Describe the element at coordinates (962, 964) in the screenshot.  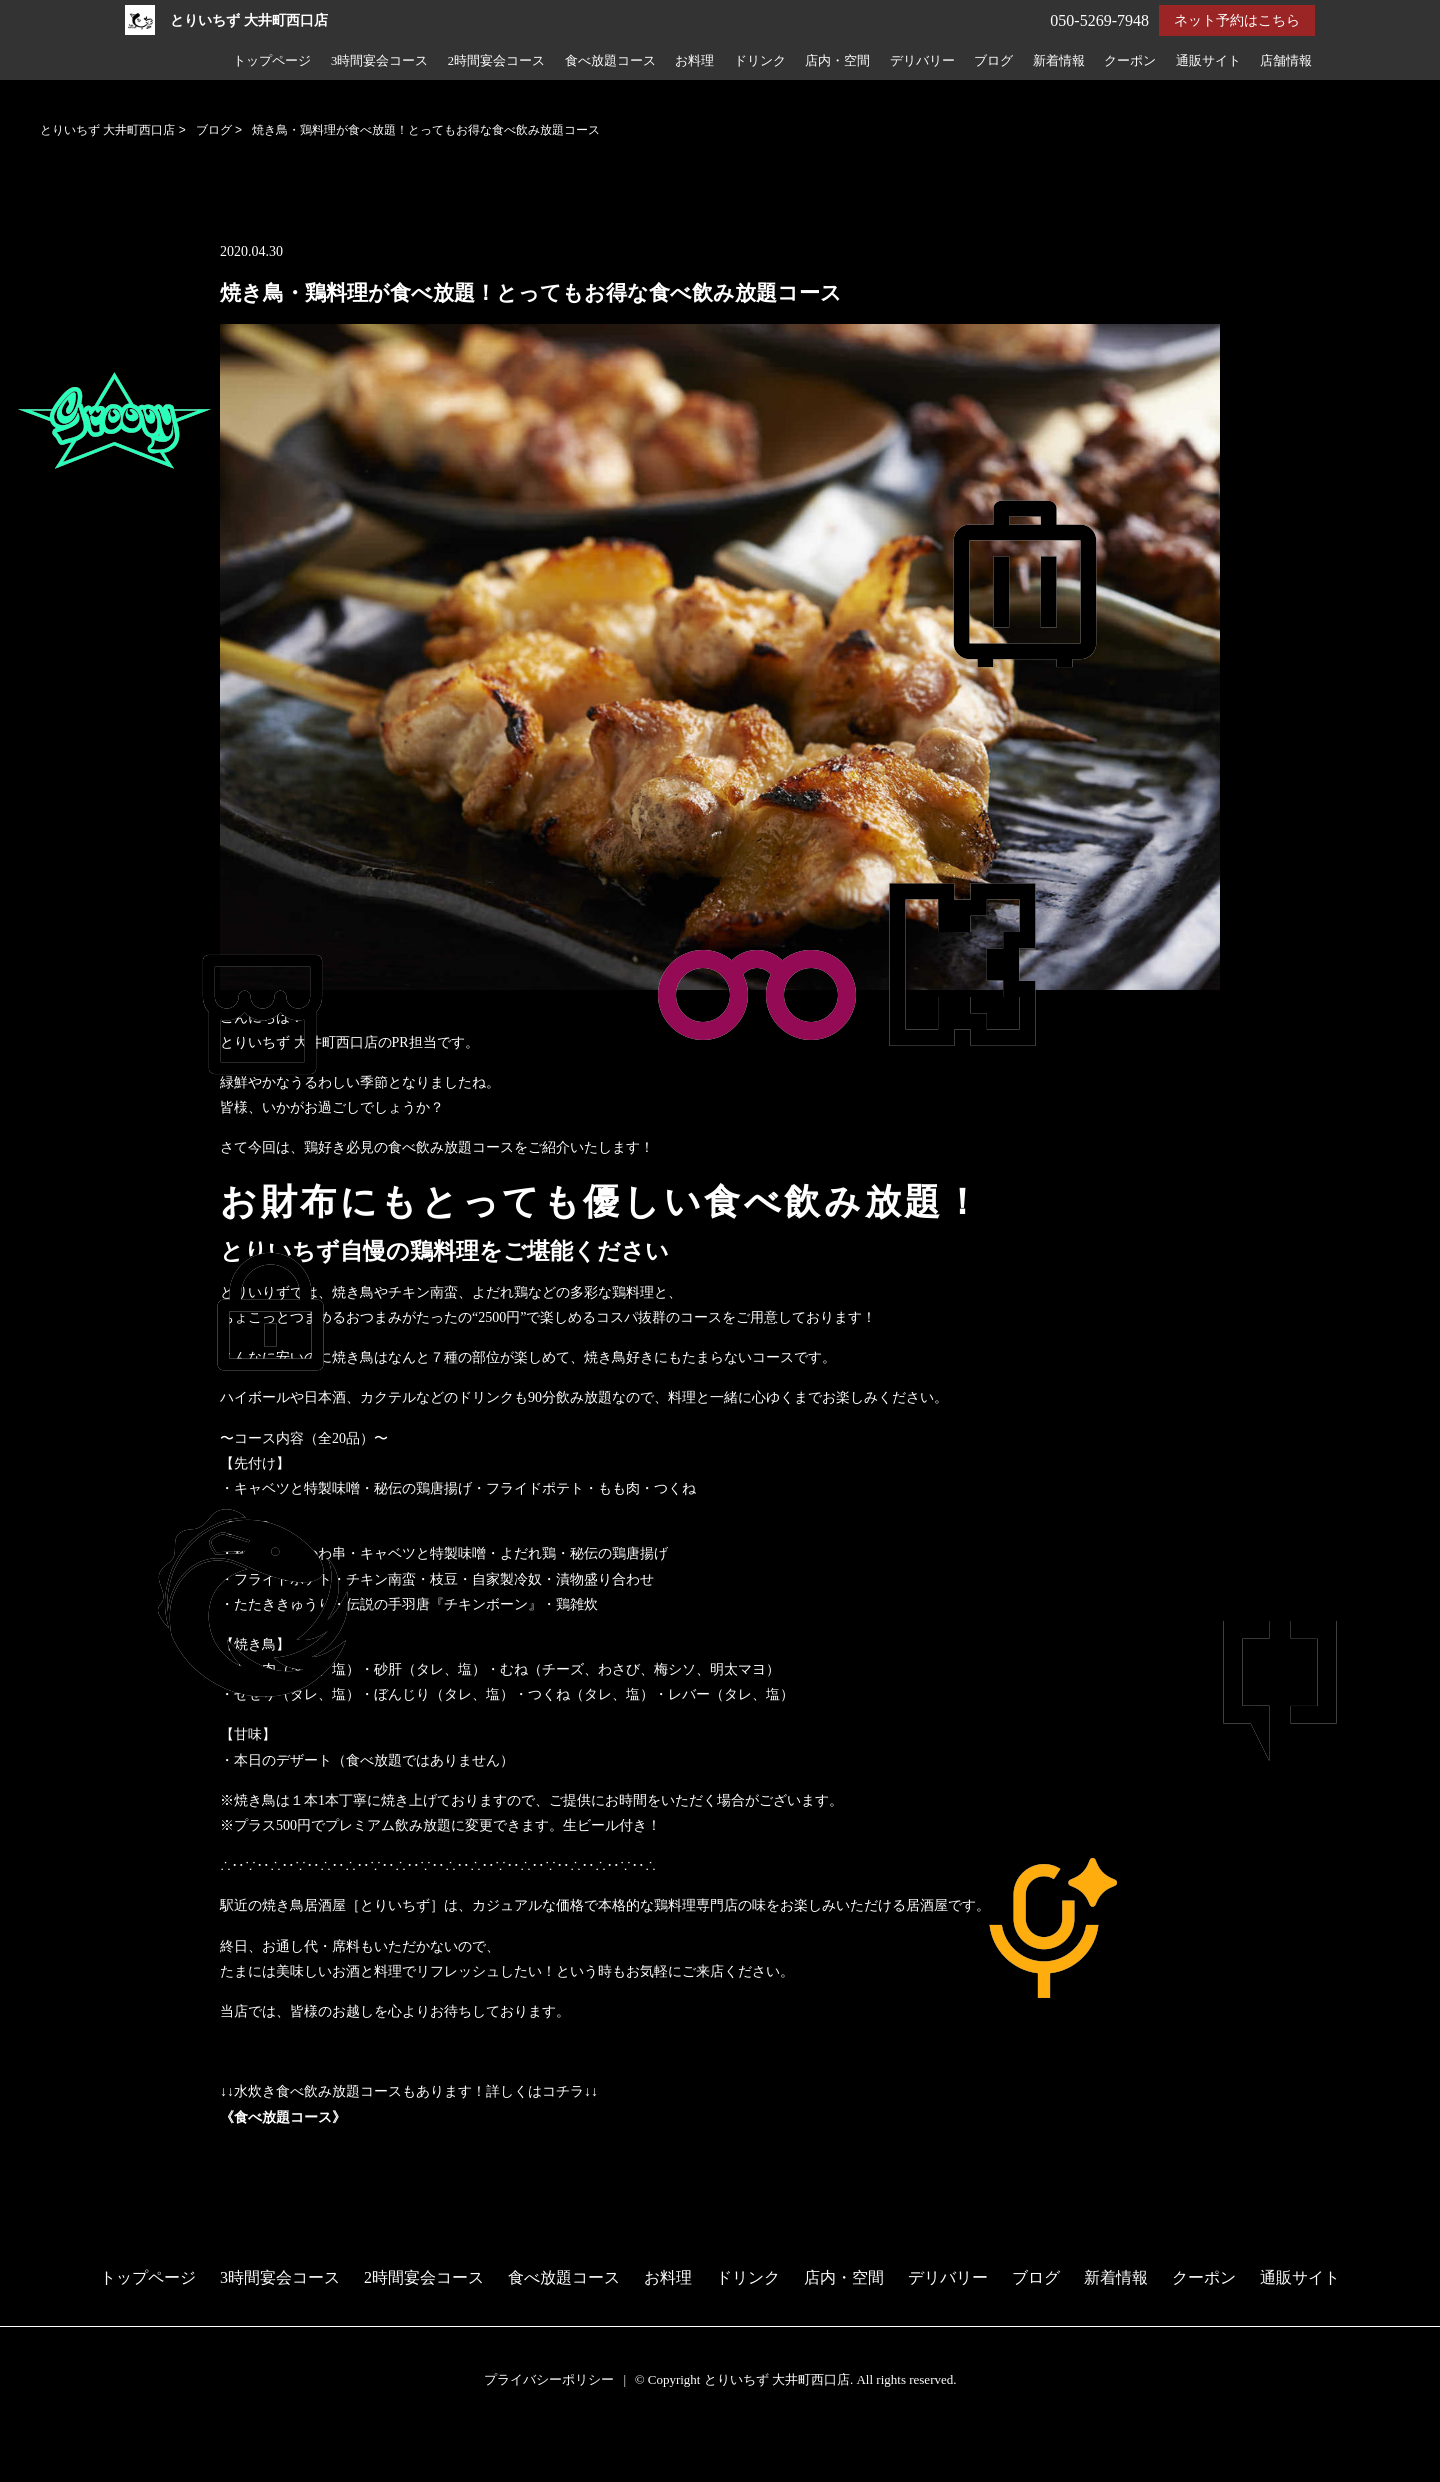
I see `open kick streaming platform` at that location.